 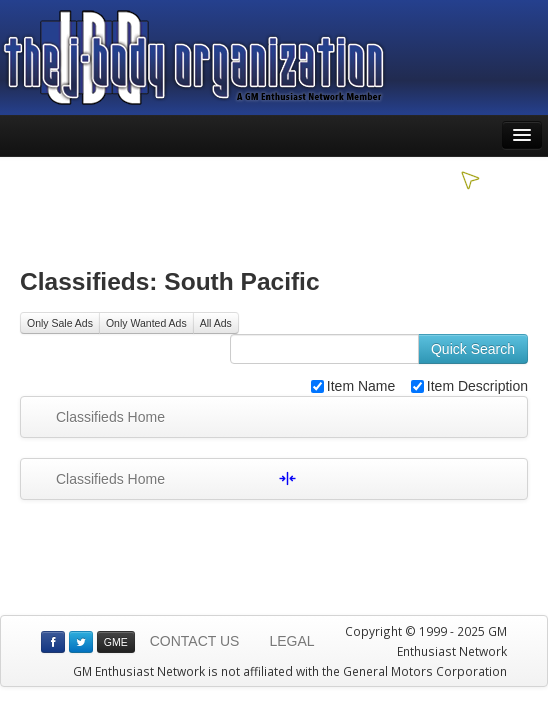 What do you see at coordinates (469, 179) in the screenshot?
I see `tap to navigate to a destination` at bounding box center [469, 179].